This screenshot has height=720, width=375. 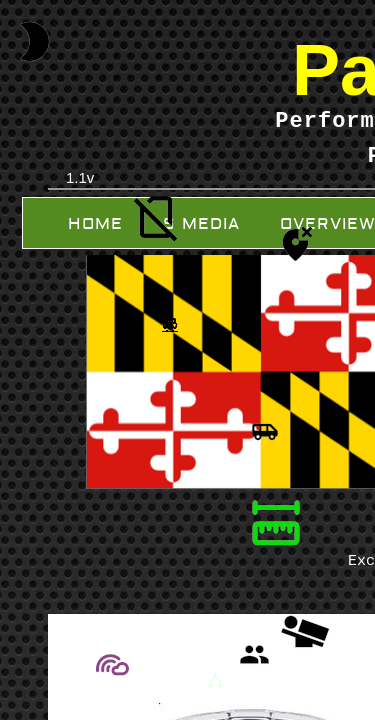 I want to click on access measurement tools, so click(x=276, y=524).